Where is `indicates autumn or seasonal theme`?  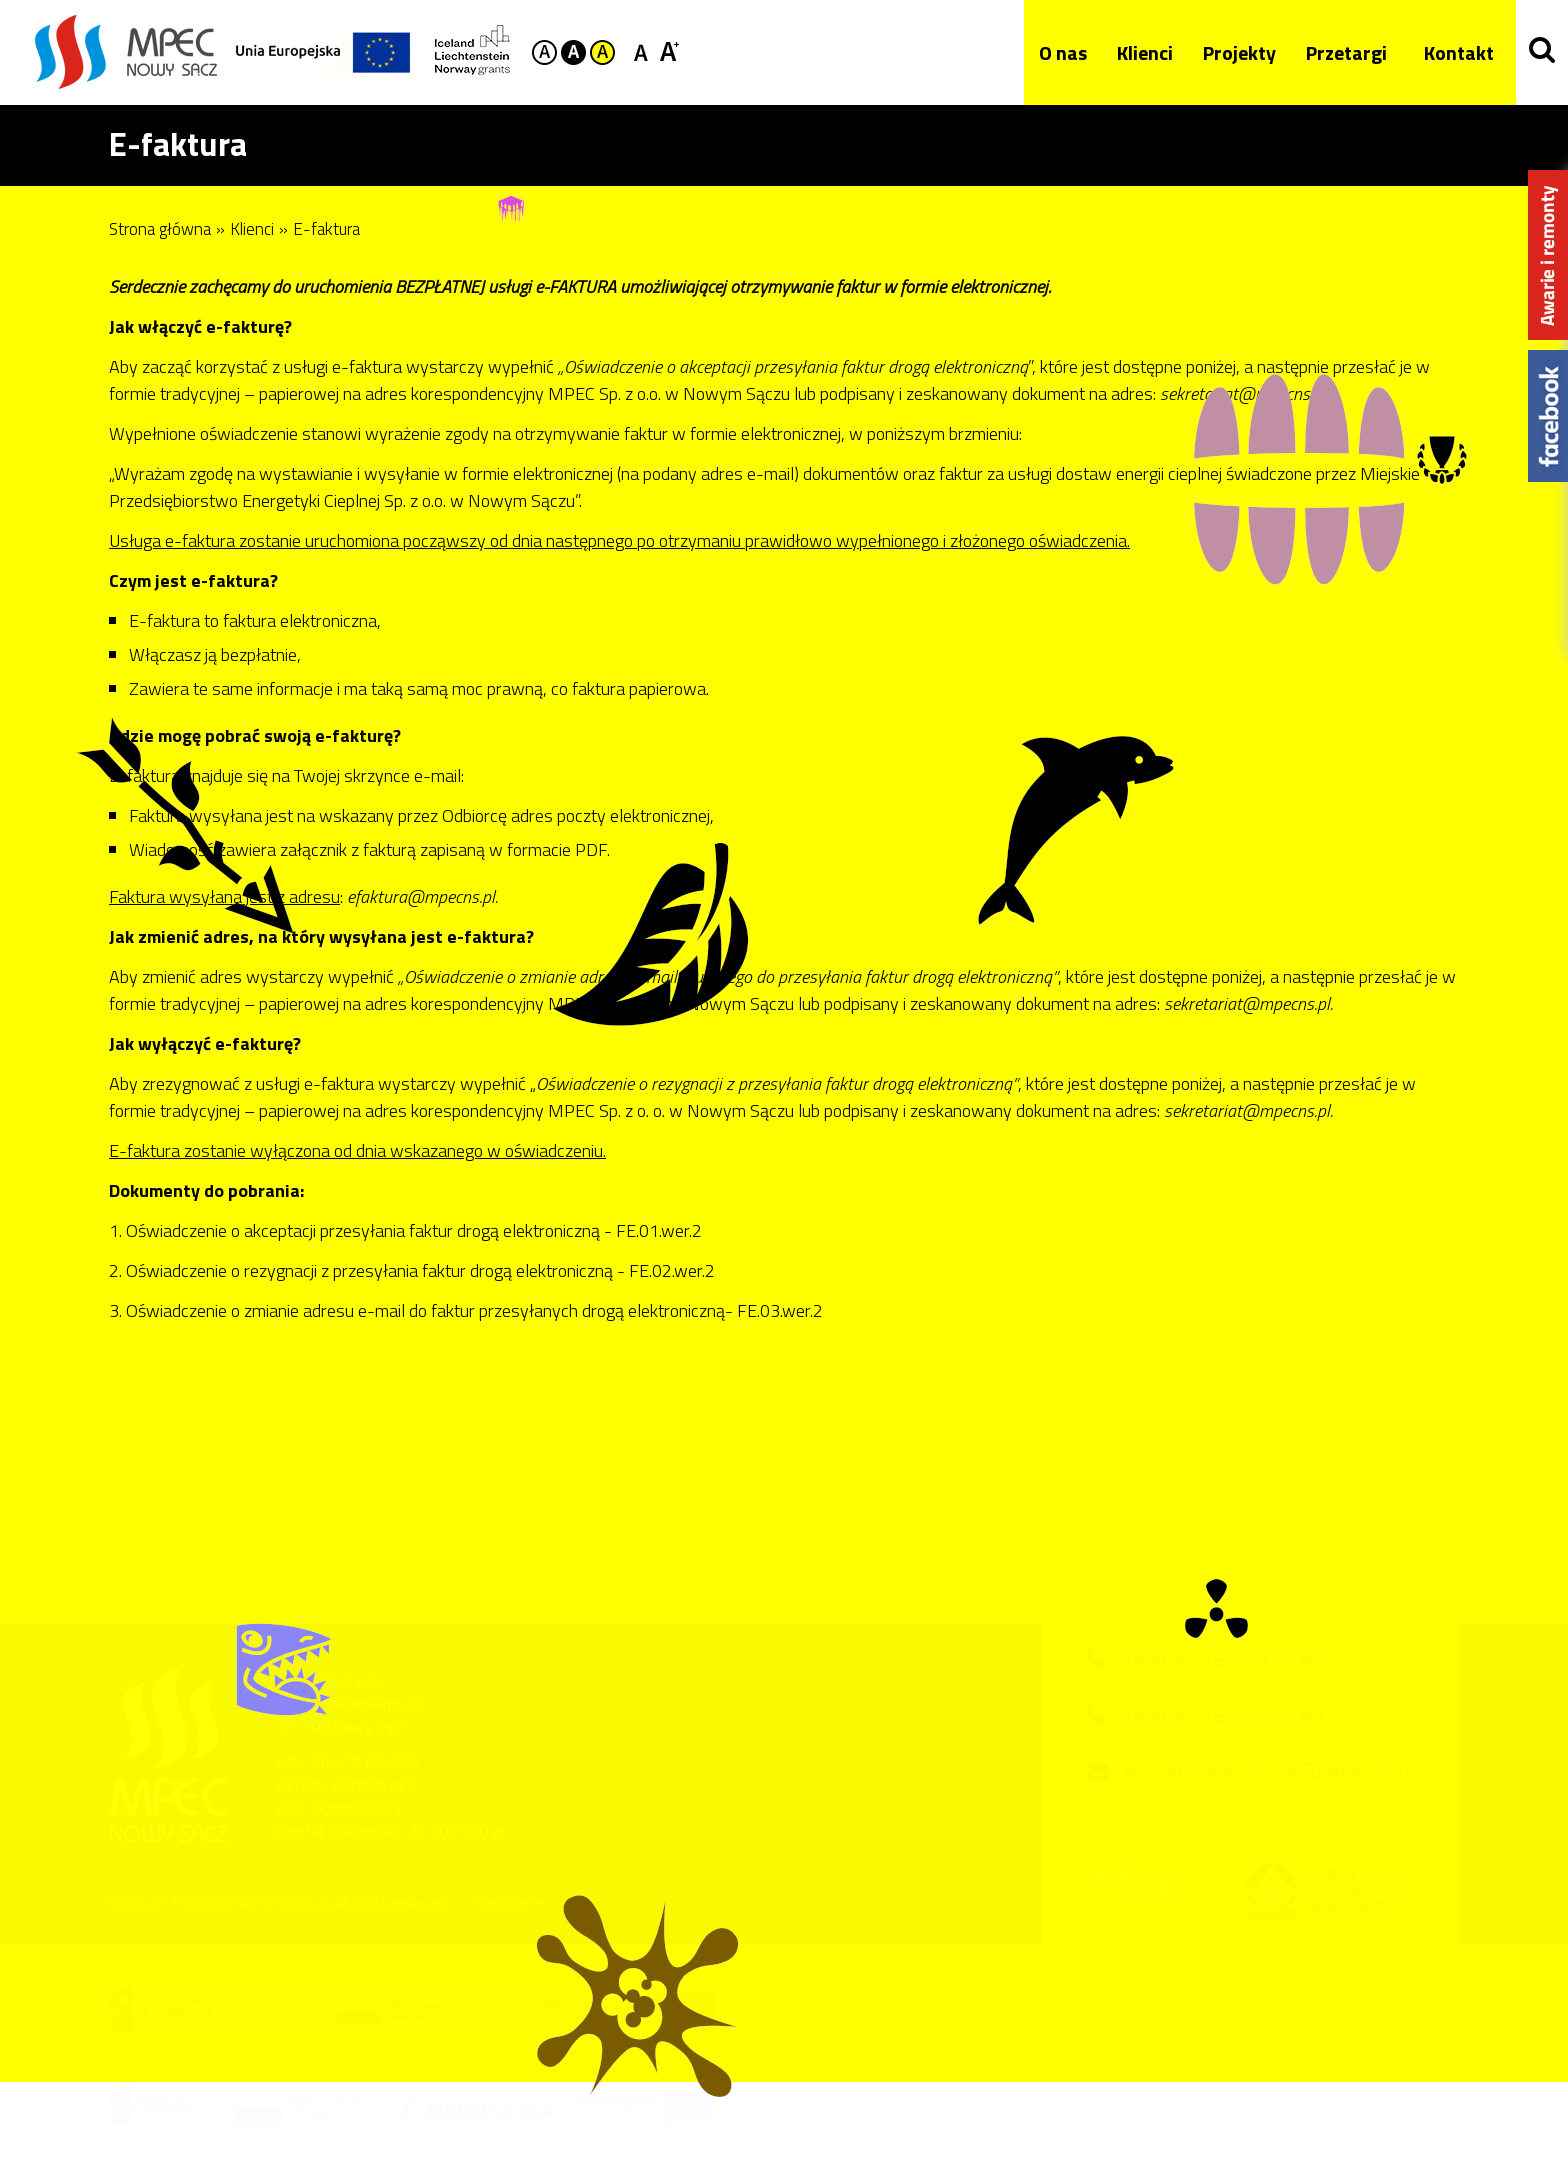 indicates autumn or seasonal theme is located at coordinates (649, 939).